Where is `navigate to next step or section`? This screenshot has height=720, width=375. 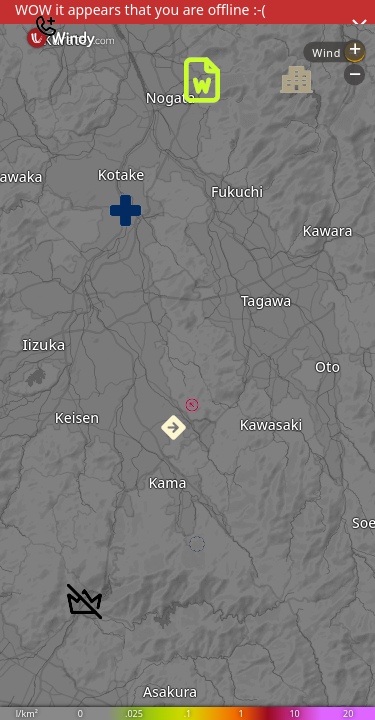
navigate to next step or section is located at coordinates (173, 427).